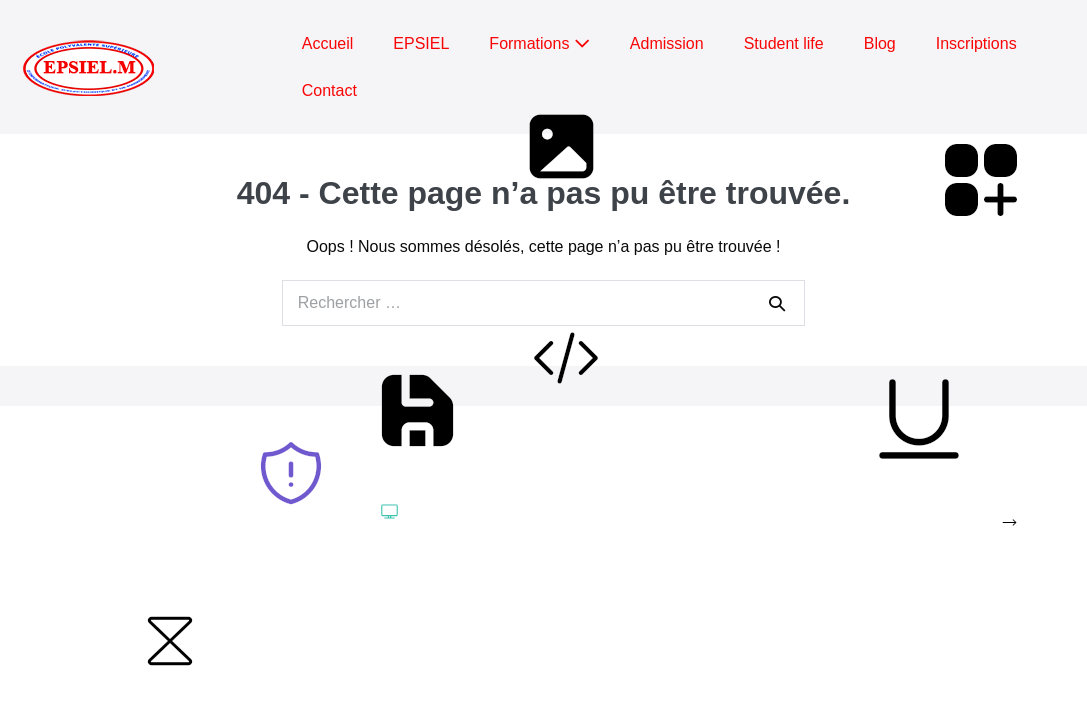 The image size is (1087, 720). I want to click on view image or photo, so click(561, 146).